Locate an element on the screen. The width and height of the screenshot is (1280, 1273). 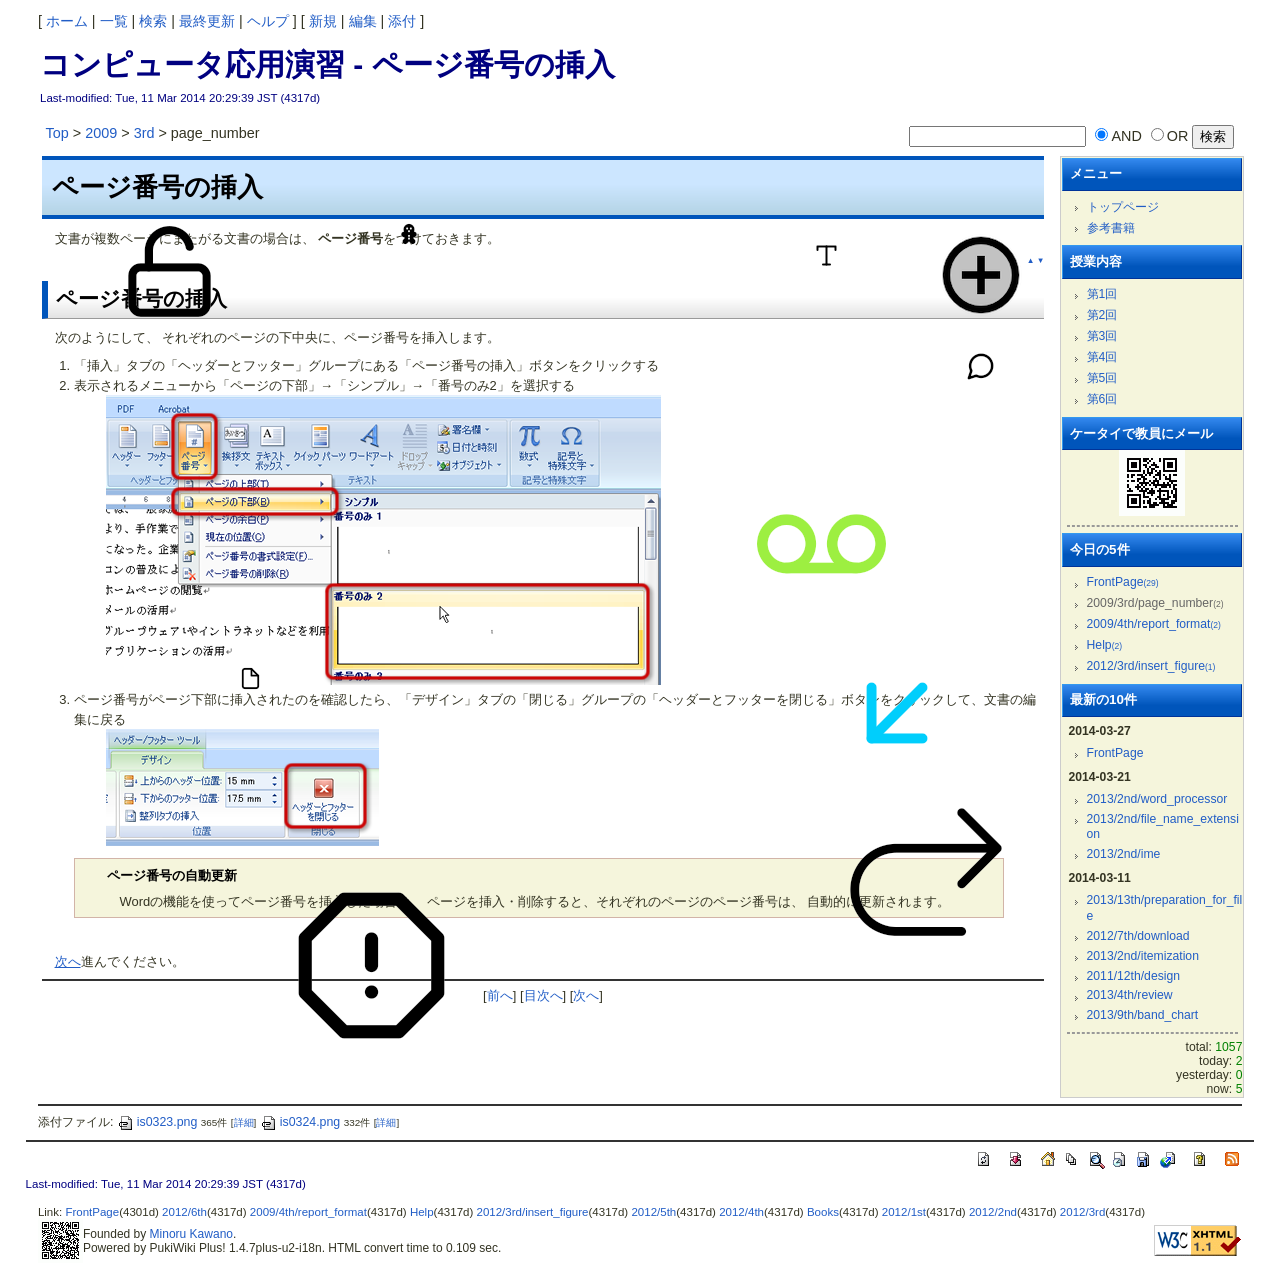
redo or repeat the last action is located at coordinates (926, 878).